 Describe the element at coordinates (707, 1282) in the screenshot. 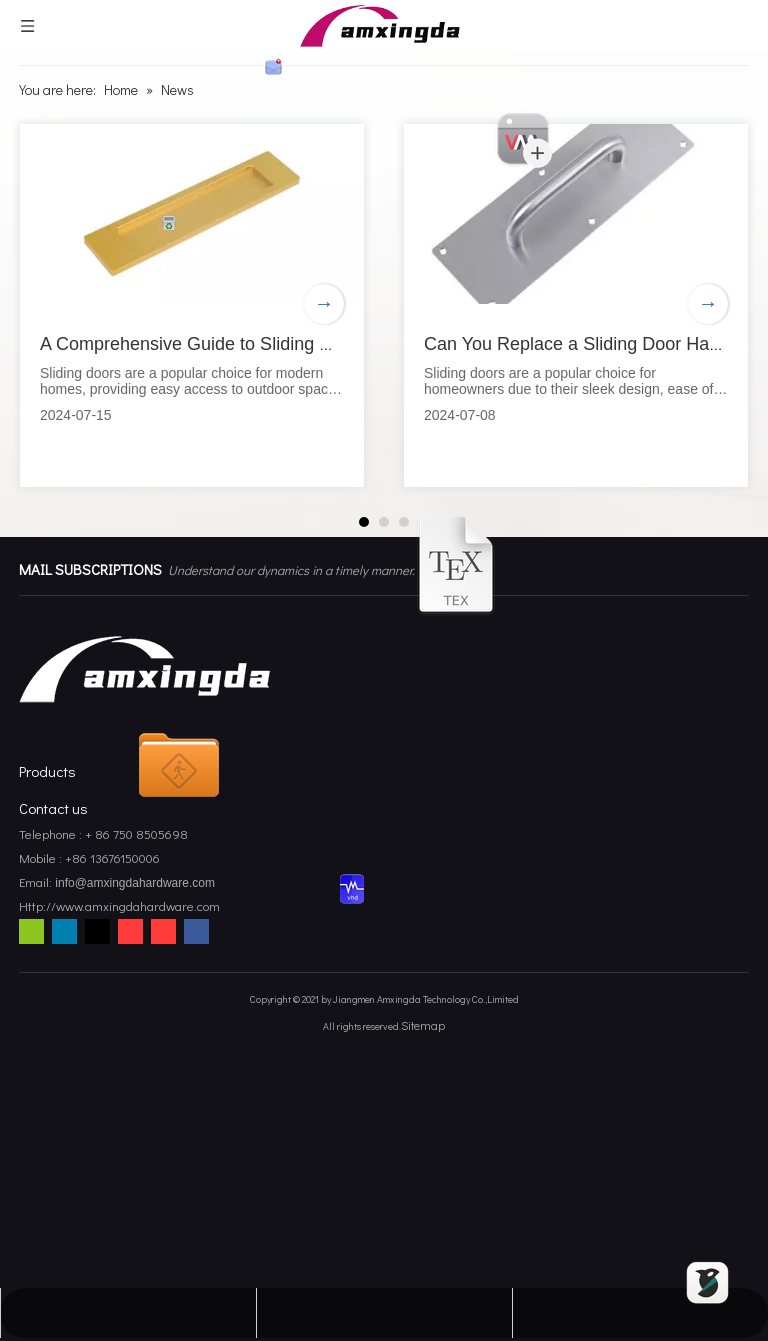

I see `open orca slicer 3d printing software` at that location.